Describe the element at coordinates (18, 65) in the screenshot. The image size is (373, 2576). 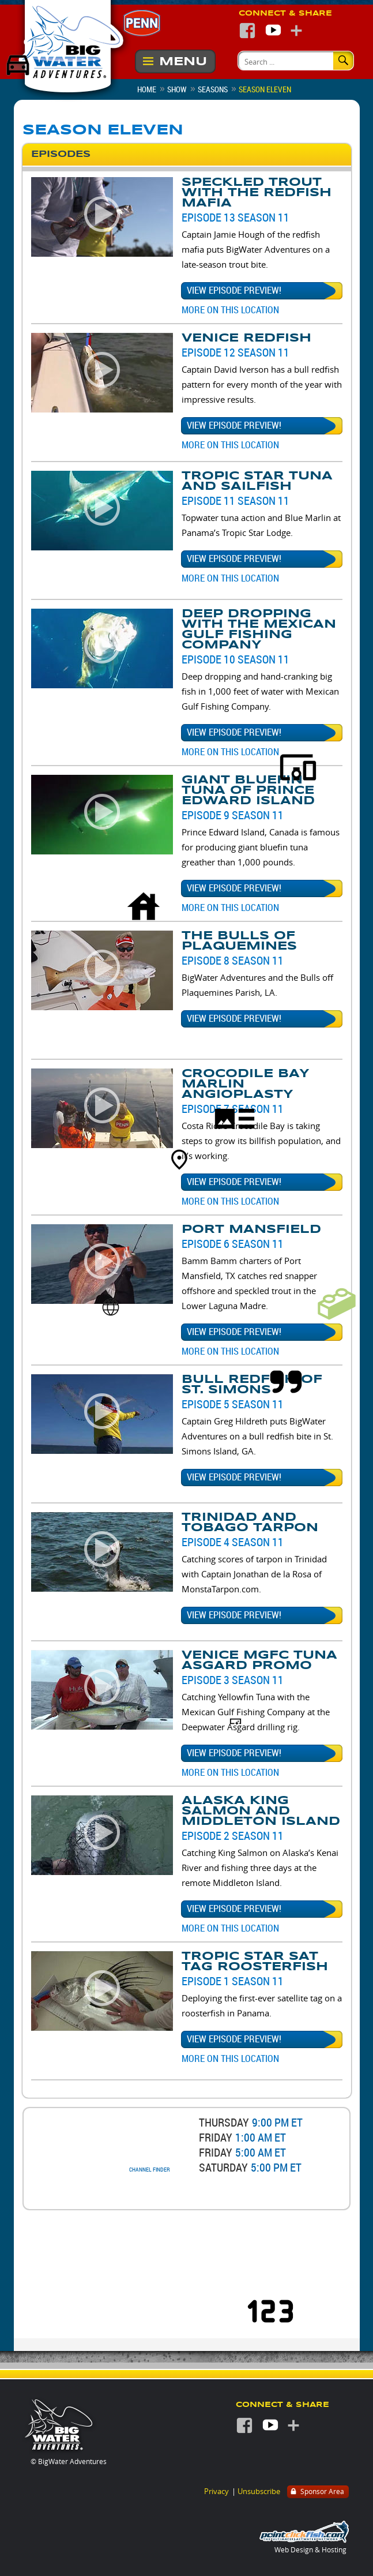
I see `time to leave reminder for your commute` at that location.